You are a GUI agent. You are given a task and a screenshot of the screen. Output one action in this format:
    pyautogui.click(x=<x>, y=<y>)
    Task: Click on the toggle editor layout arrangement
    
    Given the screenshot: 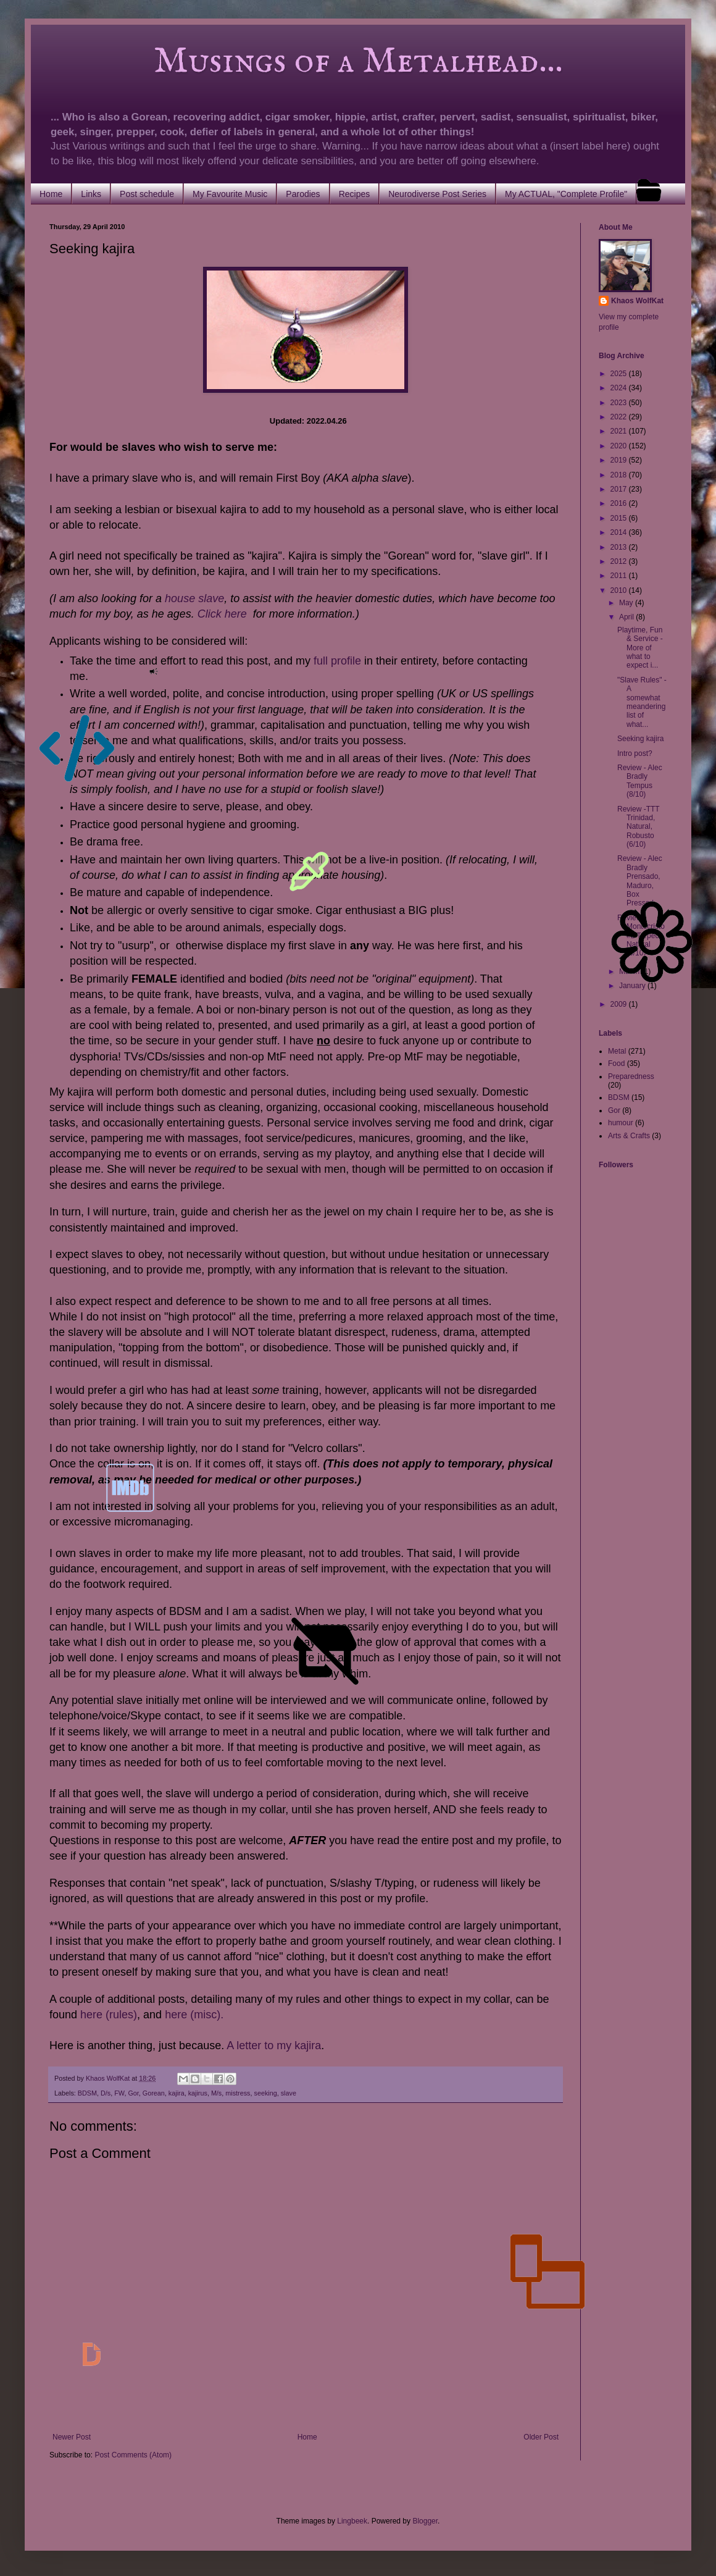 What is the action you would take?
    pyautogui.click(x=547, y=2272)
    